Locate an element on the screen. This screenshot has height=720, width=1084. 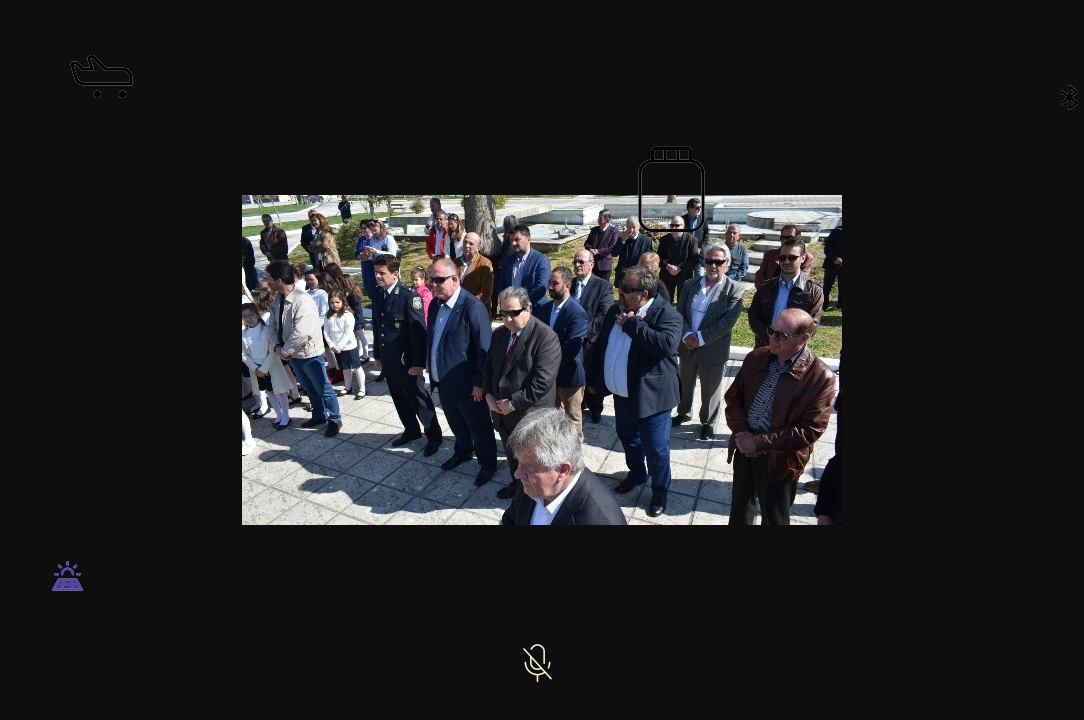
toggle bluetooth connectivity on or off is located at coordinates (1069, 97).